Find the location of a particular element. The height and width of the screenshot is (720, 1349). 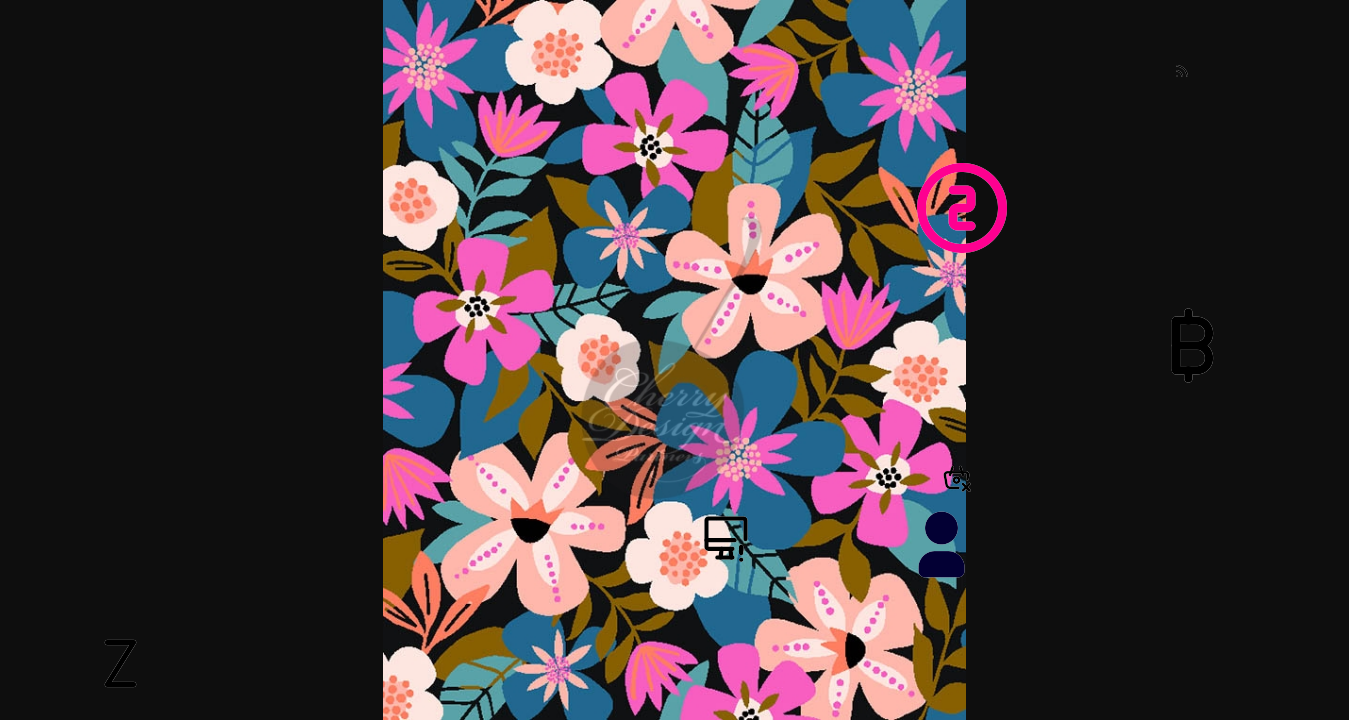

view your profile is located at coordinates (941, 544).